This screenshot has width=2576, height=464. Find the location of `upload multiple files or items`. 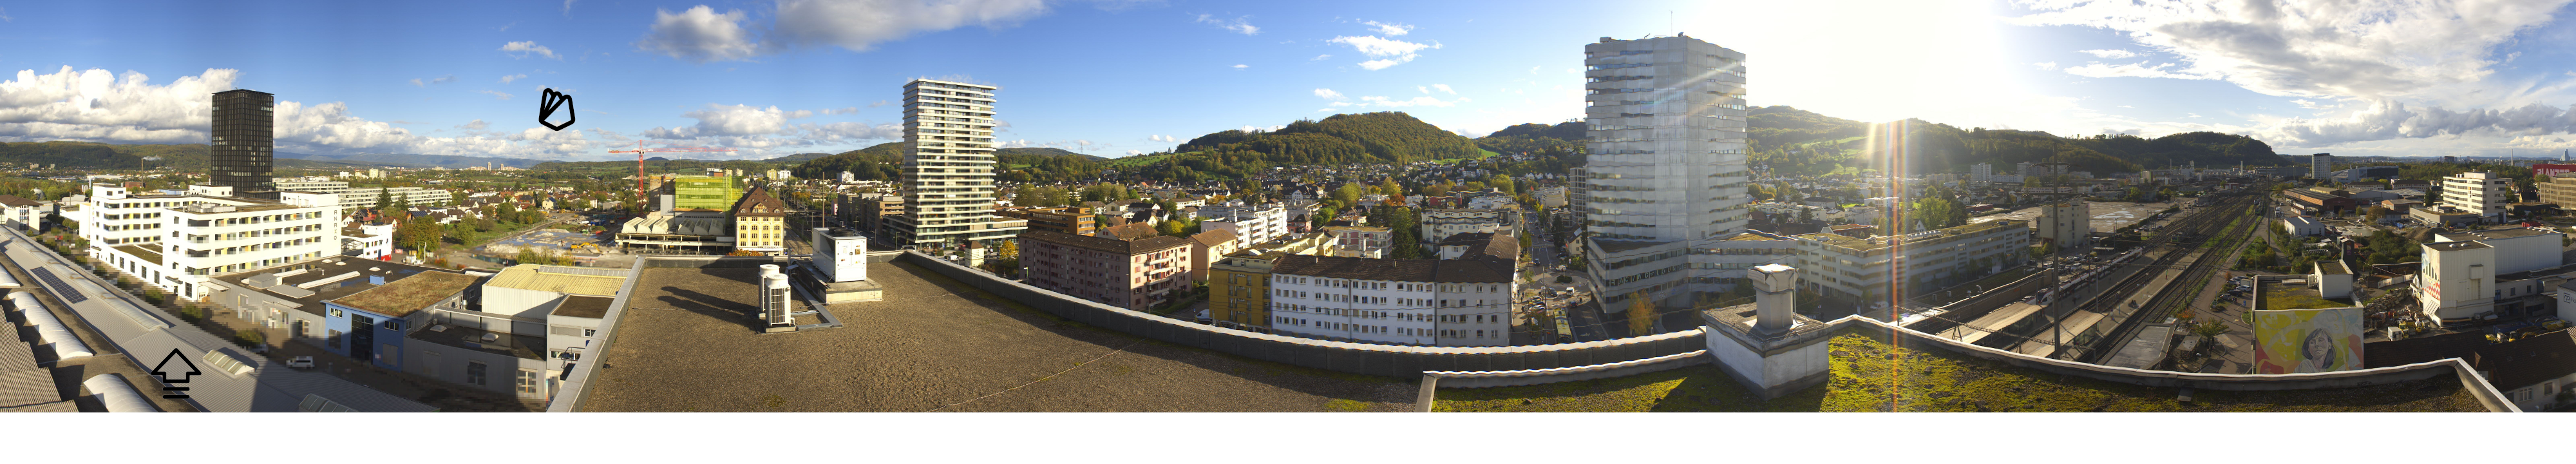

upload multiple files or items is located at coordinates (176, 375).